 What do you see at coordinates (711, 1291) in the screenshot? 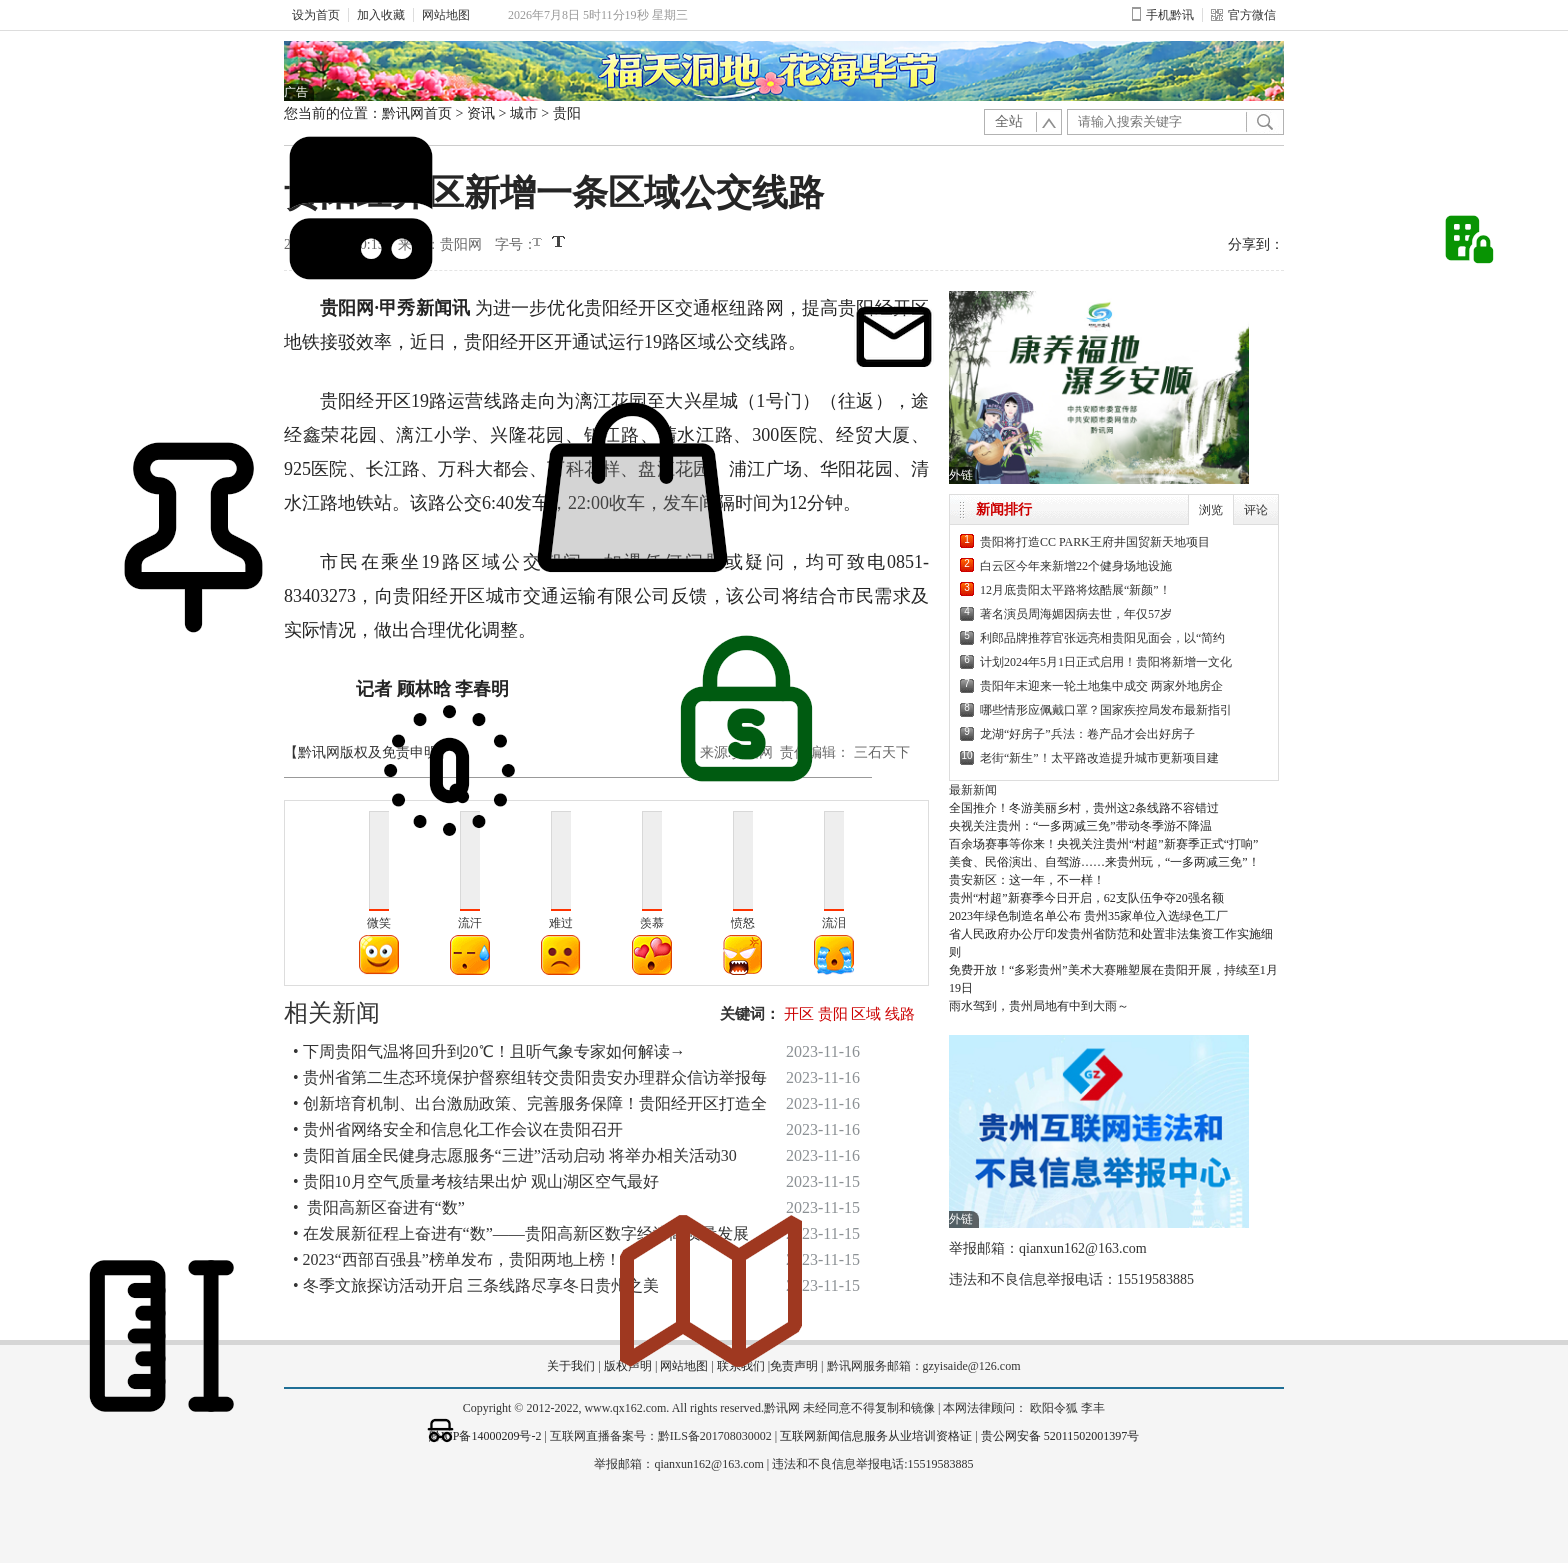
I see `view map or location` at bounding box center [711, 1291].